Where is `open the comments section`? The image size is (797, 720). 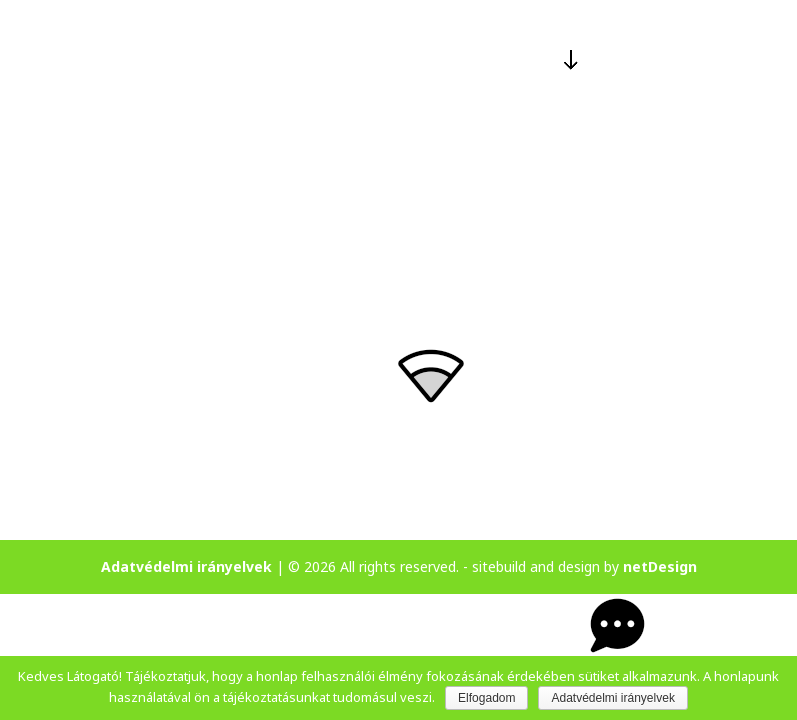 open the comments section is located at coordinates (617, 625).